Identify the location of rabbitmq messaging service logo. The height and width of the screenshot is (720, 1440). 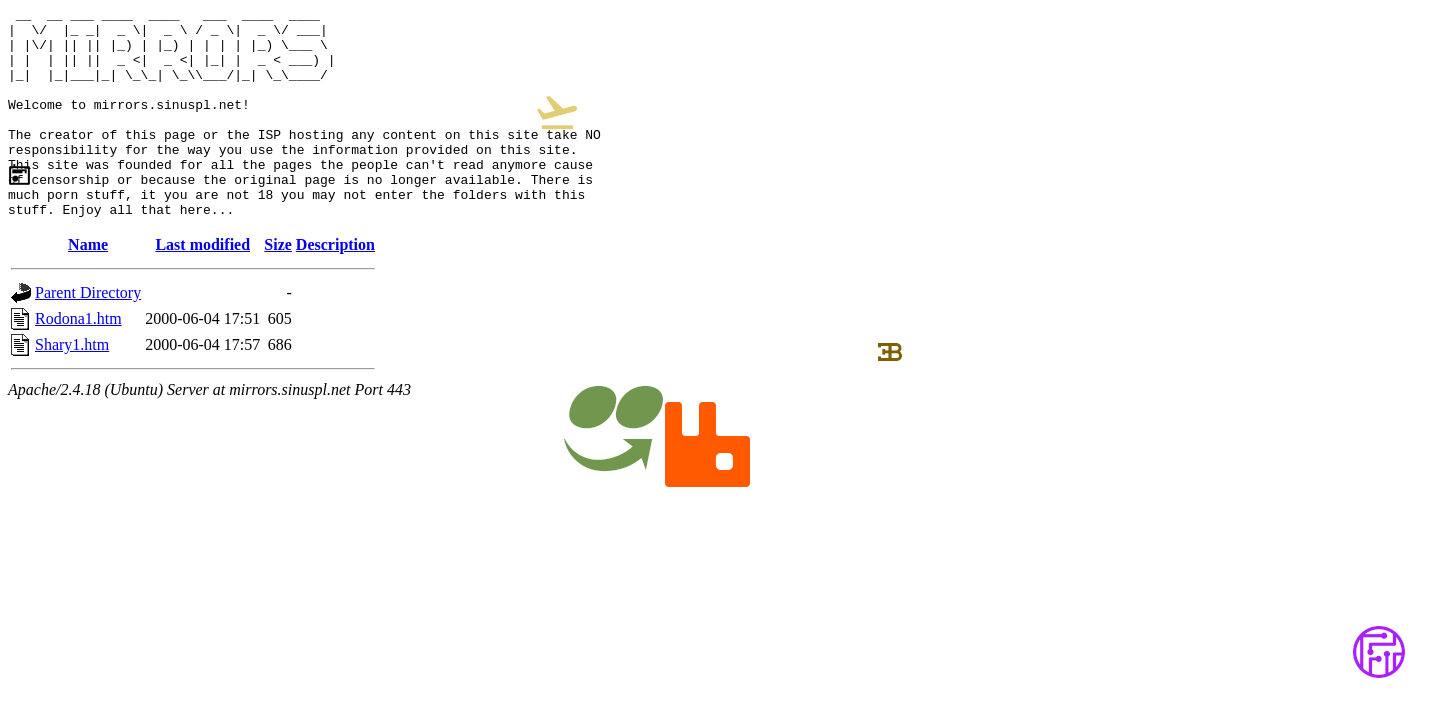
(707, 444).